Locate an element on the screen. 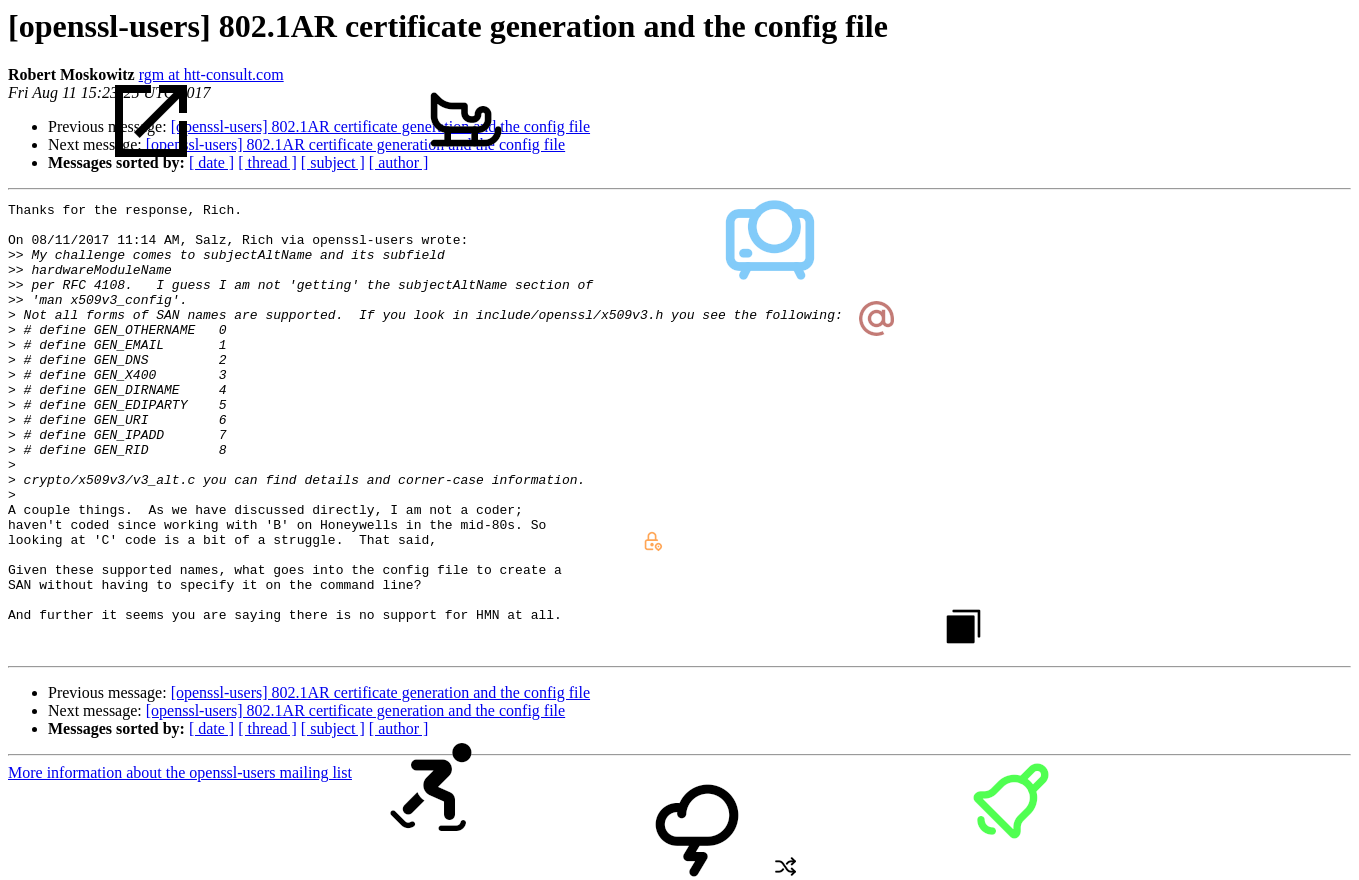 The width and height of the screenshot is (1359, 880). set a location-based lock or security trigger is located at coordinates (652, 541).